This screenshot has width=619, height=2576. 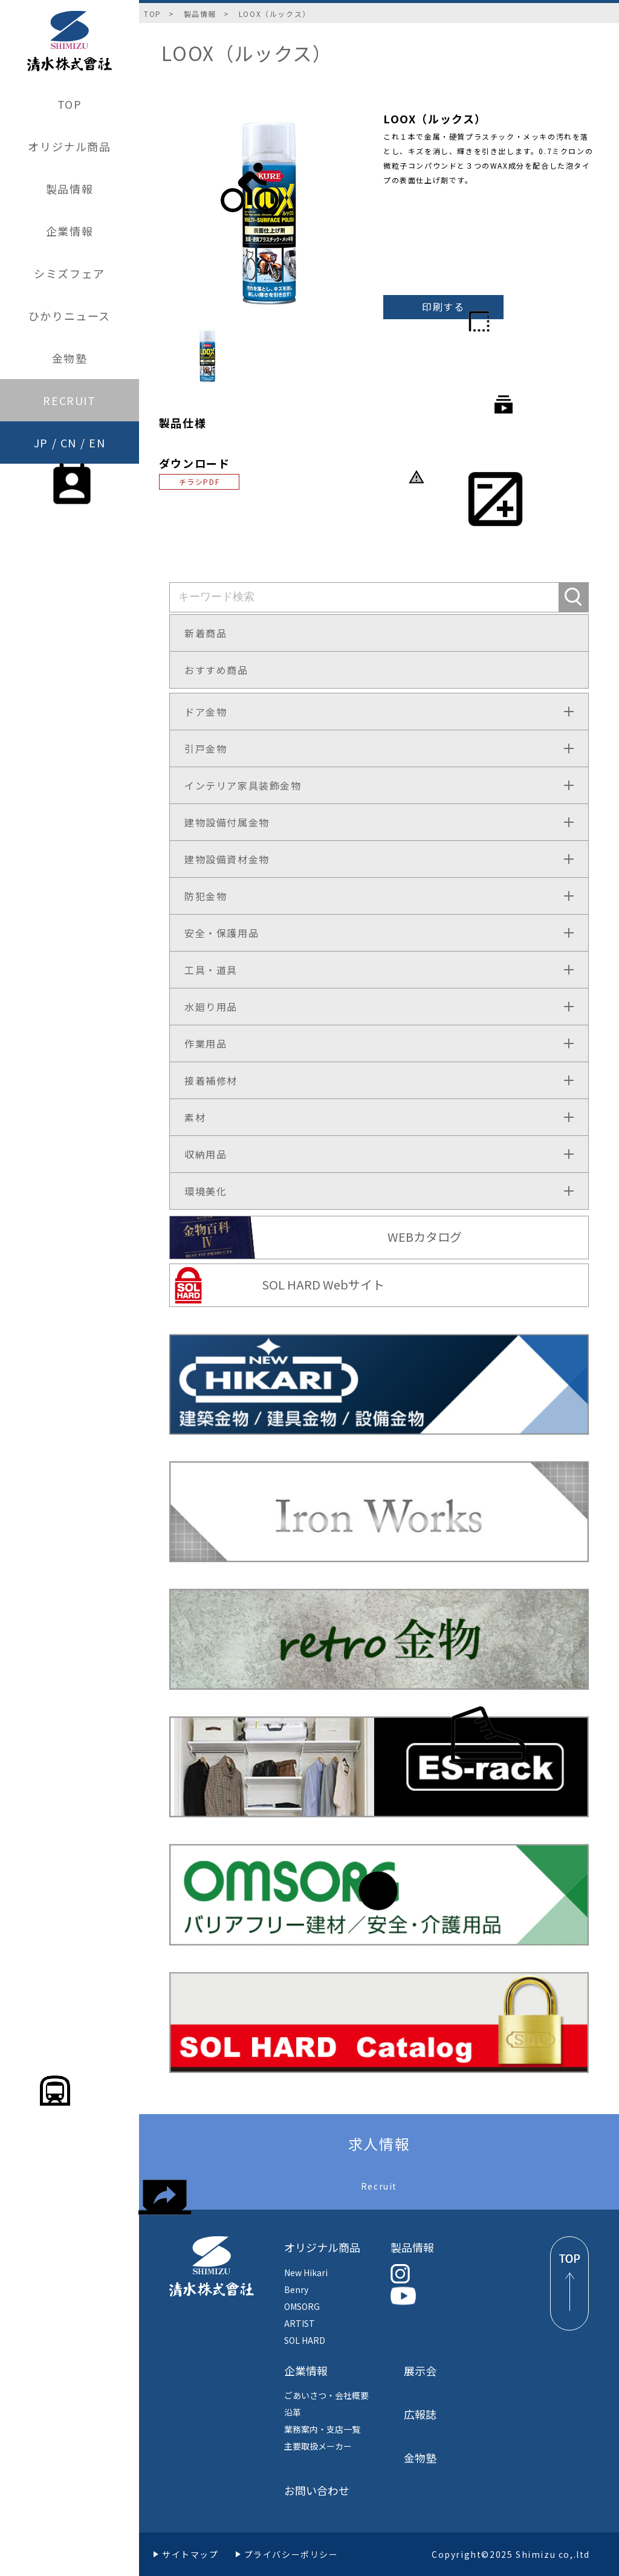 What do you see at coordinates (504, 404) in the screenshot?
I see `view your subscriptions` at bounding box center [504, 404].